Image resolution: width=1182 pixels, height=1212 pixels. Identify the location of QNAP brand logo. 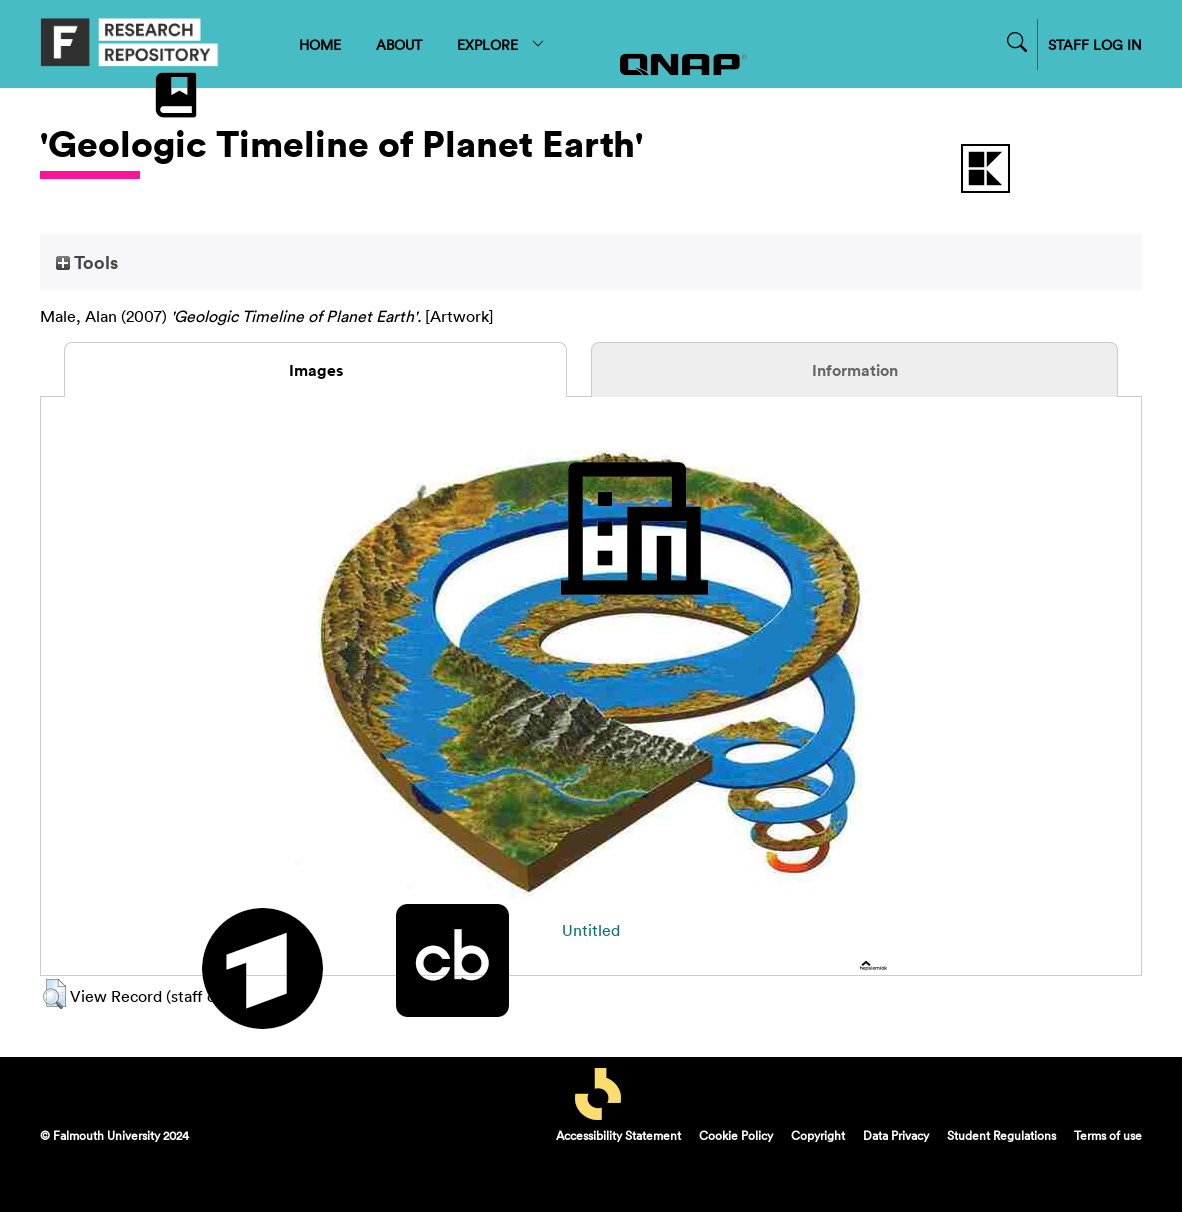
(683, 64).